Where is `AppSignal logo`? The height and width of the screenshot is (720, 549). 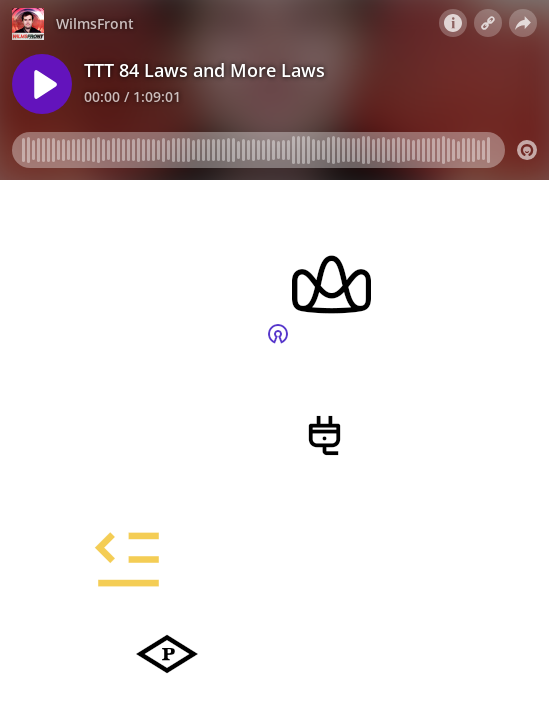
AppSignal logo is located at coordinates (331, 284).